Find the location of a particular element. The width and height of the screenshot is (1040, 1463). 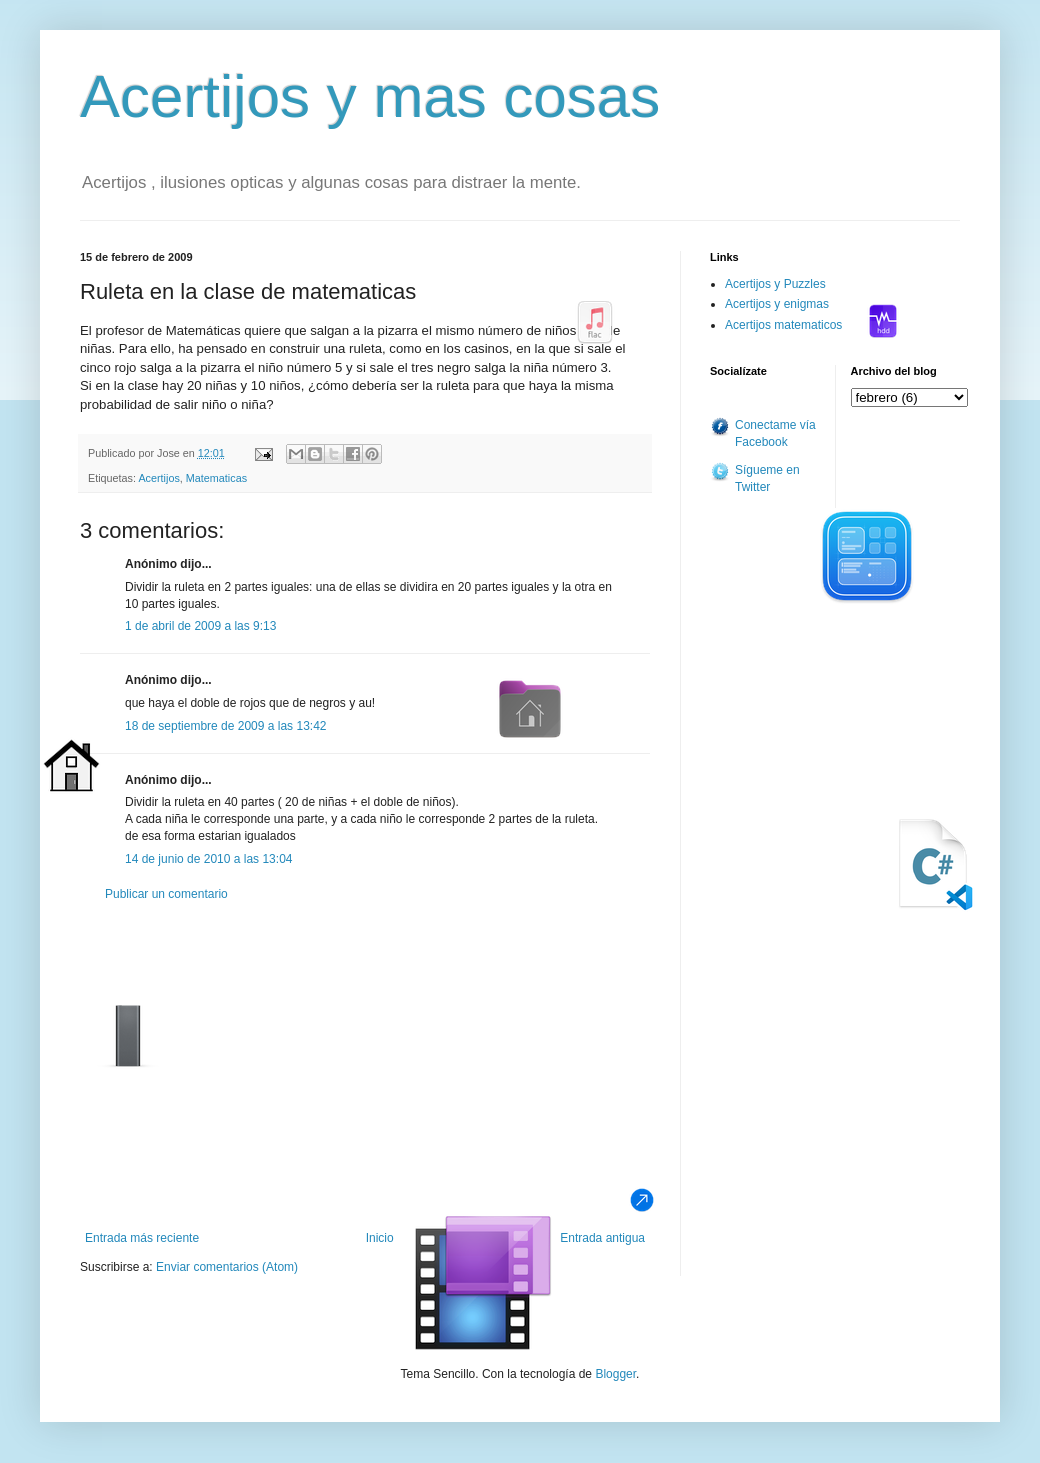

access your home folder is located at coordinates (530, 709).